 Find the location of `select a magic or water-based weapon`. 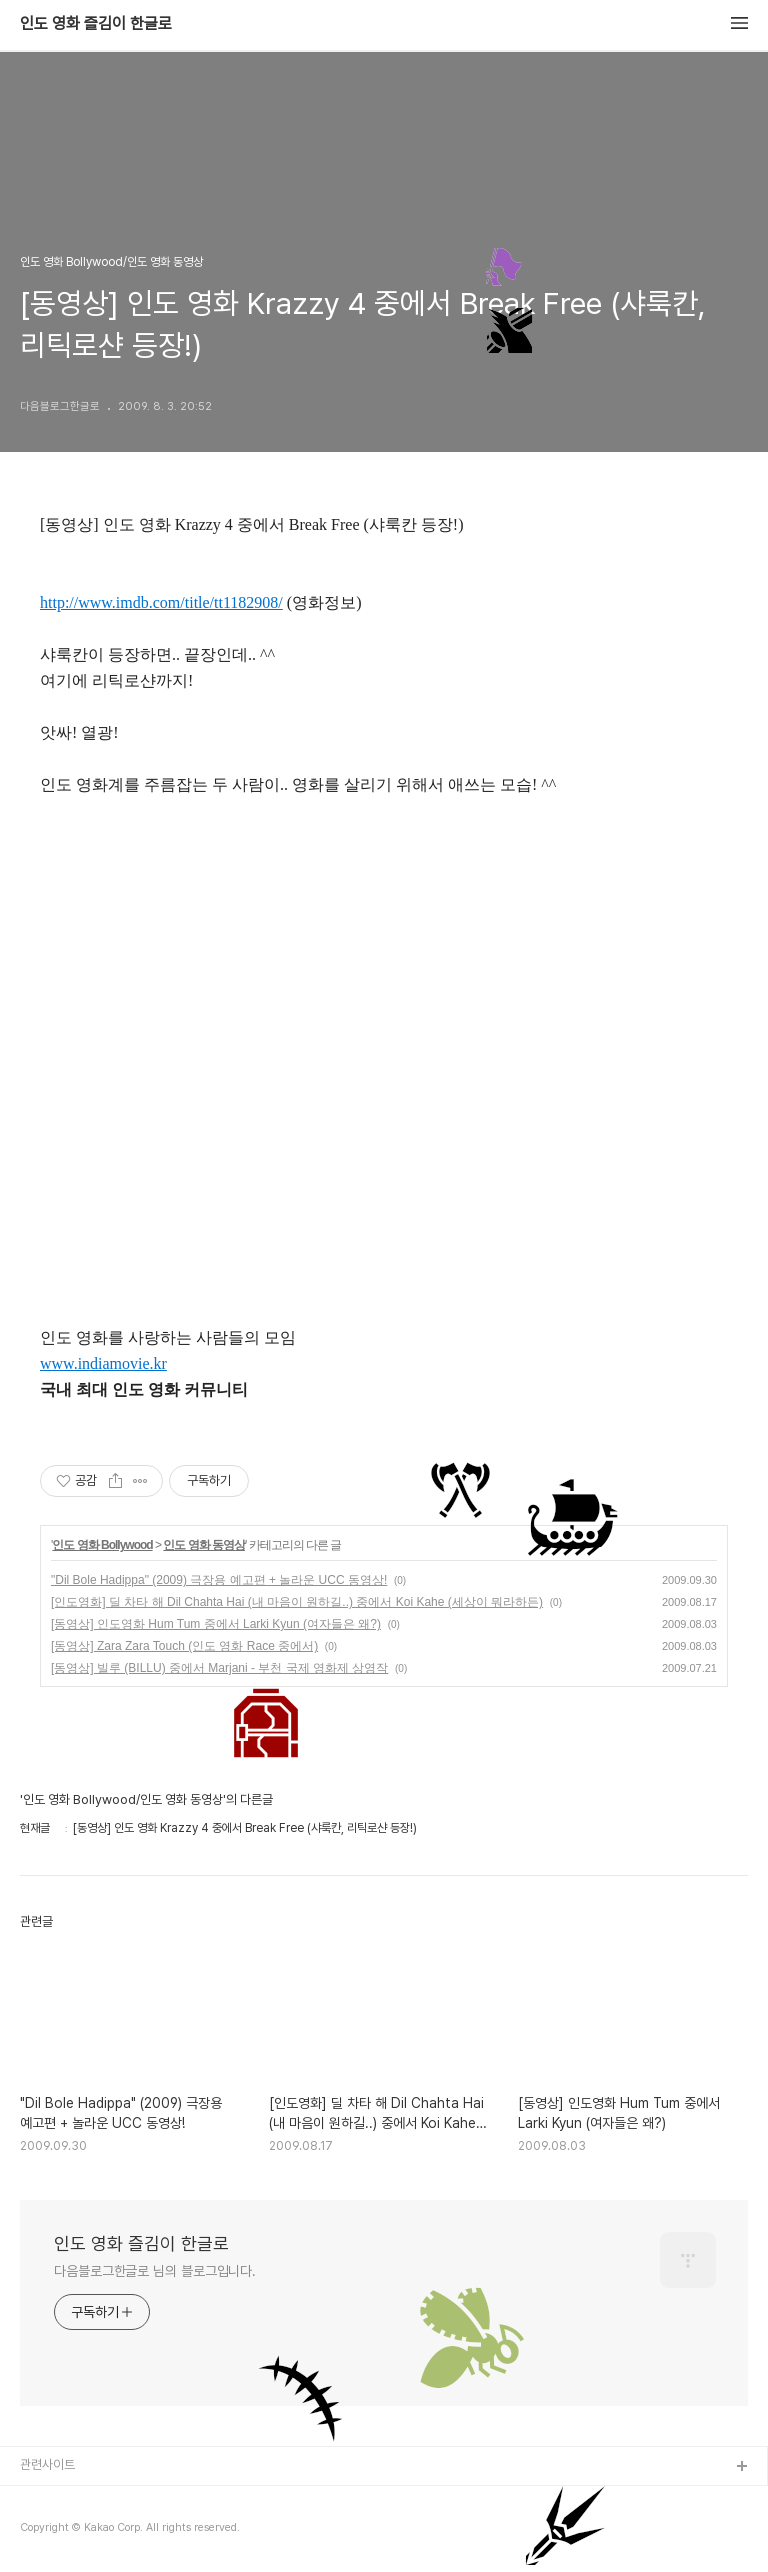

select a magic or water-based weapon is located at coordinates (565, 2525).